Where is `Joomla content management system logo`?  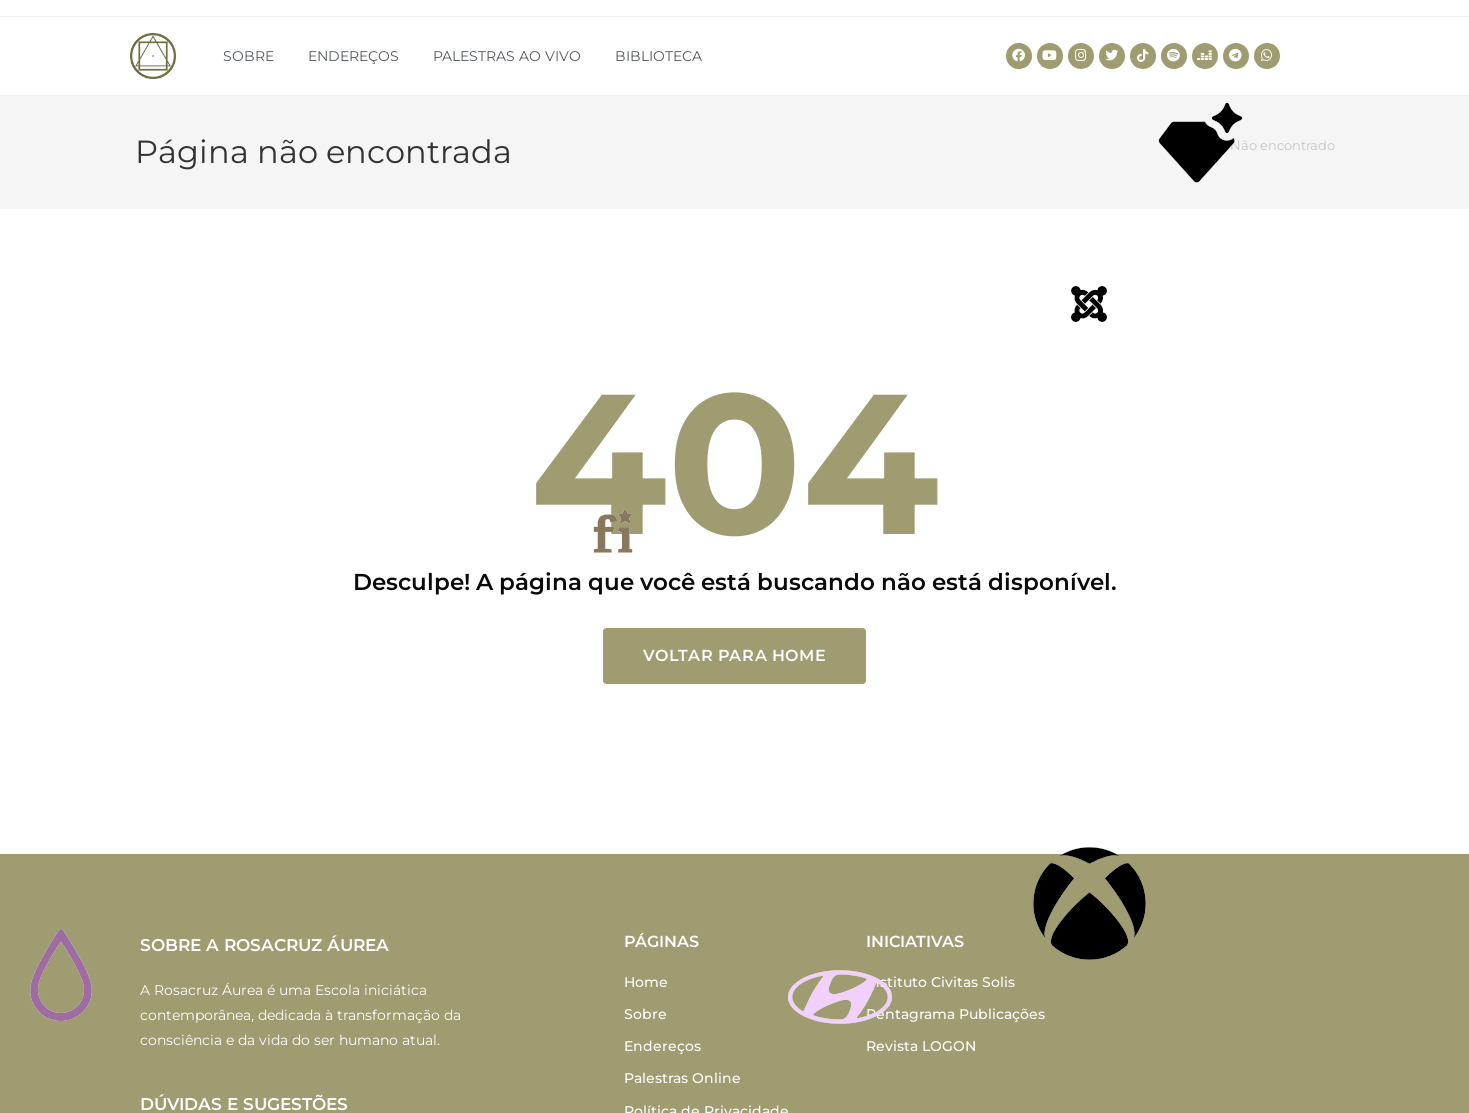
Joomla content management system logo is located at coordinates (1089, 304).